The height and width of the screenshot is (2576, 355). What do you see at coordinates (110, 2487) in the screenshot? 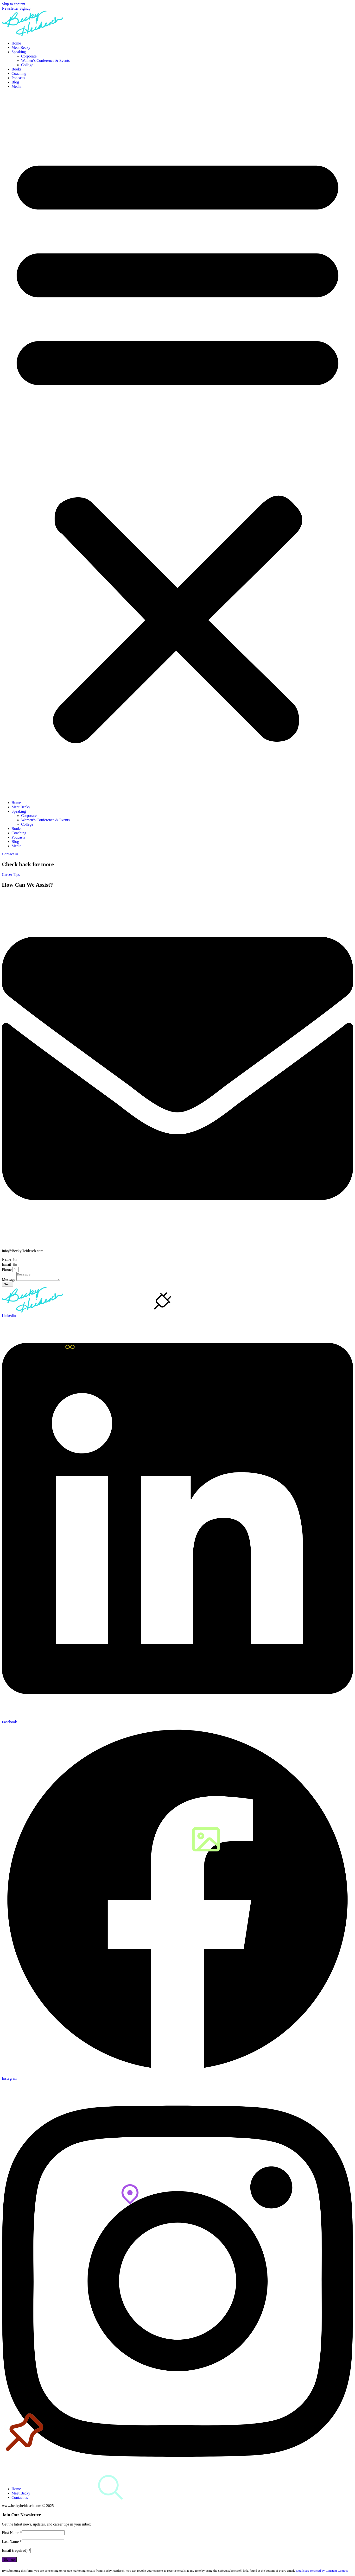
I see `search for content or items` at bounding box center [110, 2487].